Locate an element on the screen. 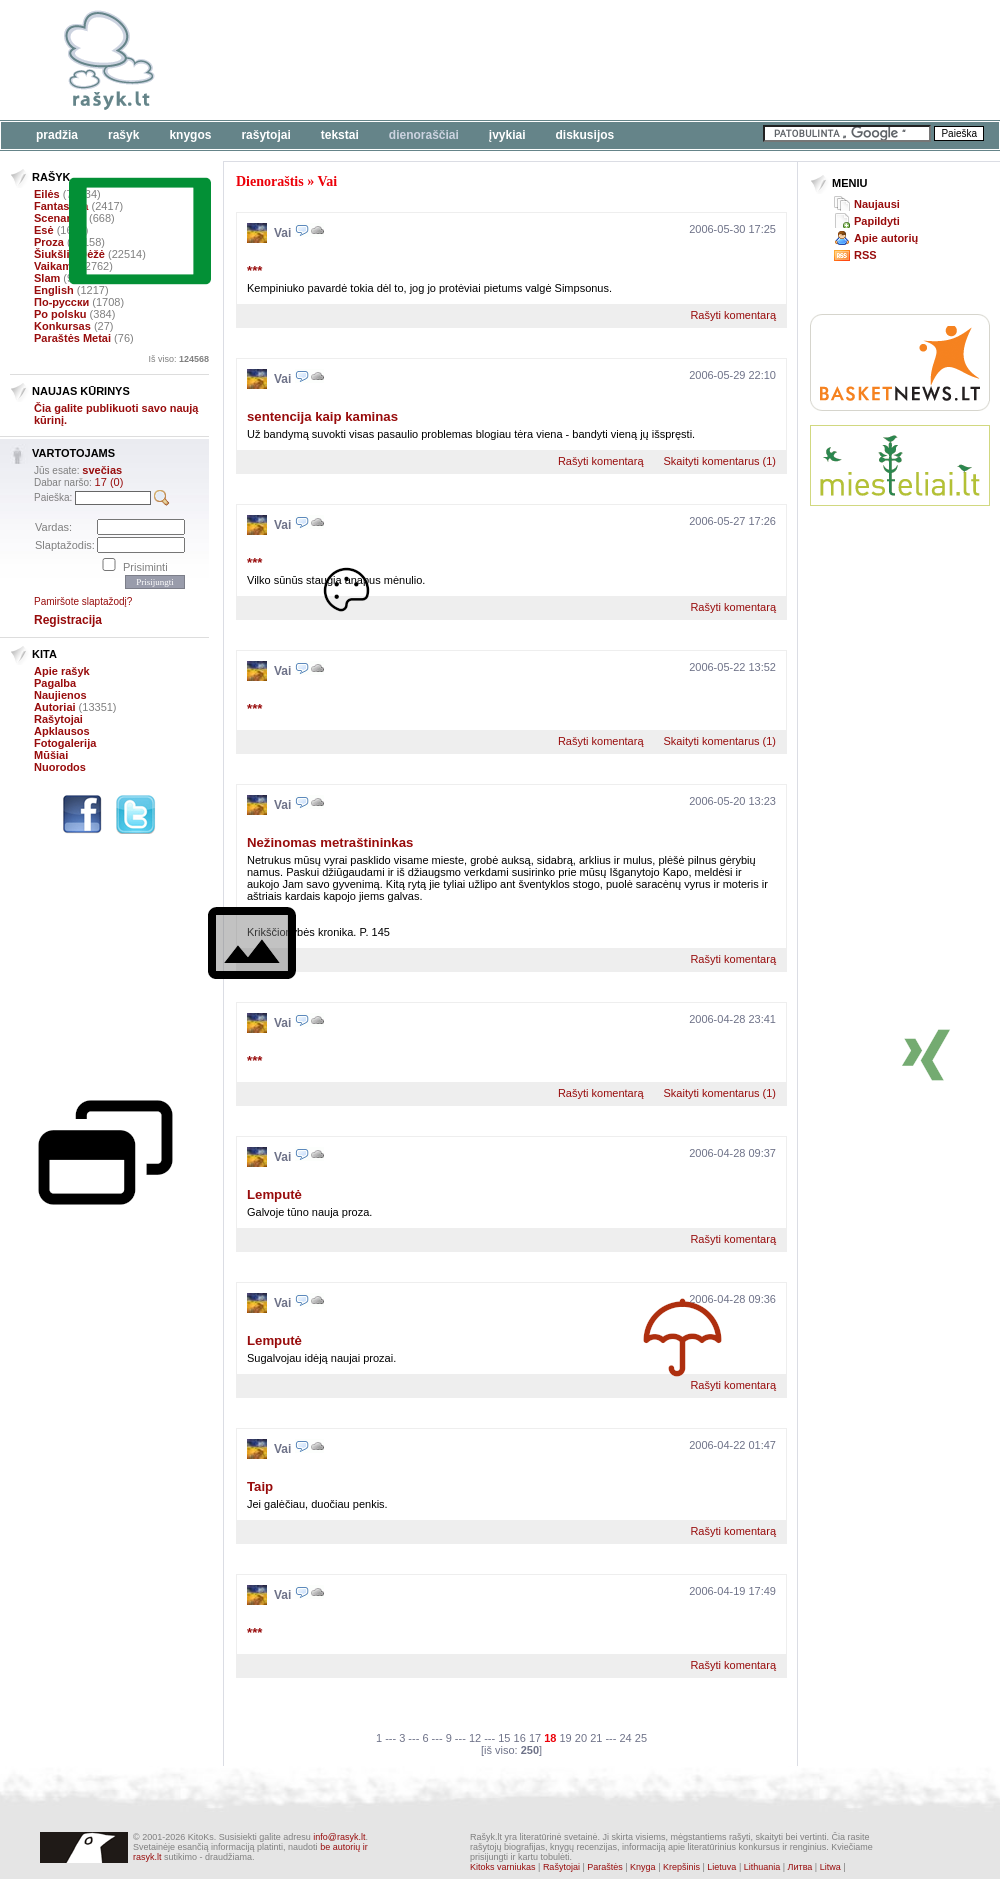 The width and height of the screenshot is (1000, 1879). switch to landscape mode is located at coordinates (140, 231).